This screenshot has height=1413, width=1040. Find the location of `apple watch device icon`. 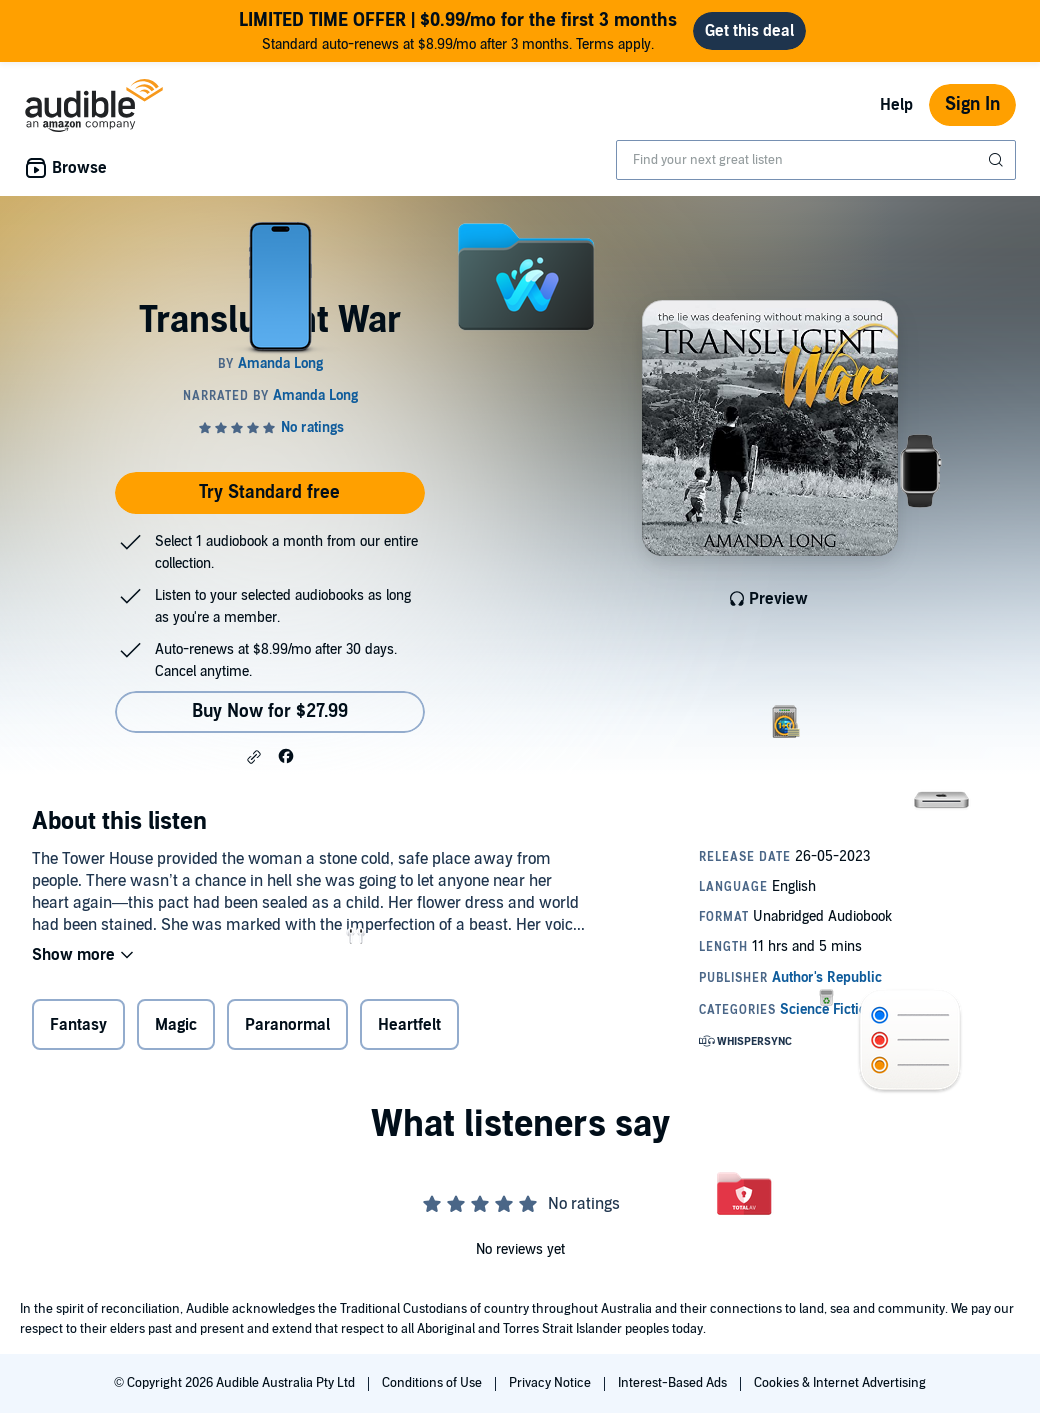

apple watch device icon is located at coordinates (920, 471).